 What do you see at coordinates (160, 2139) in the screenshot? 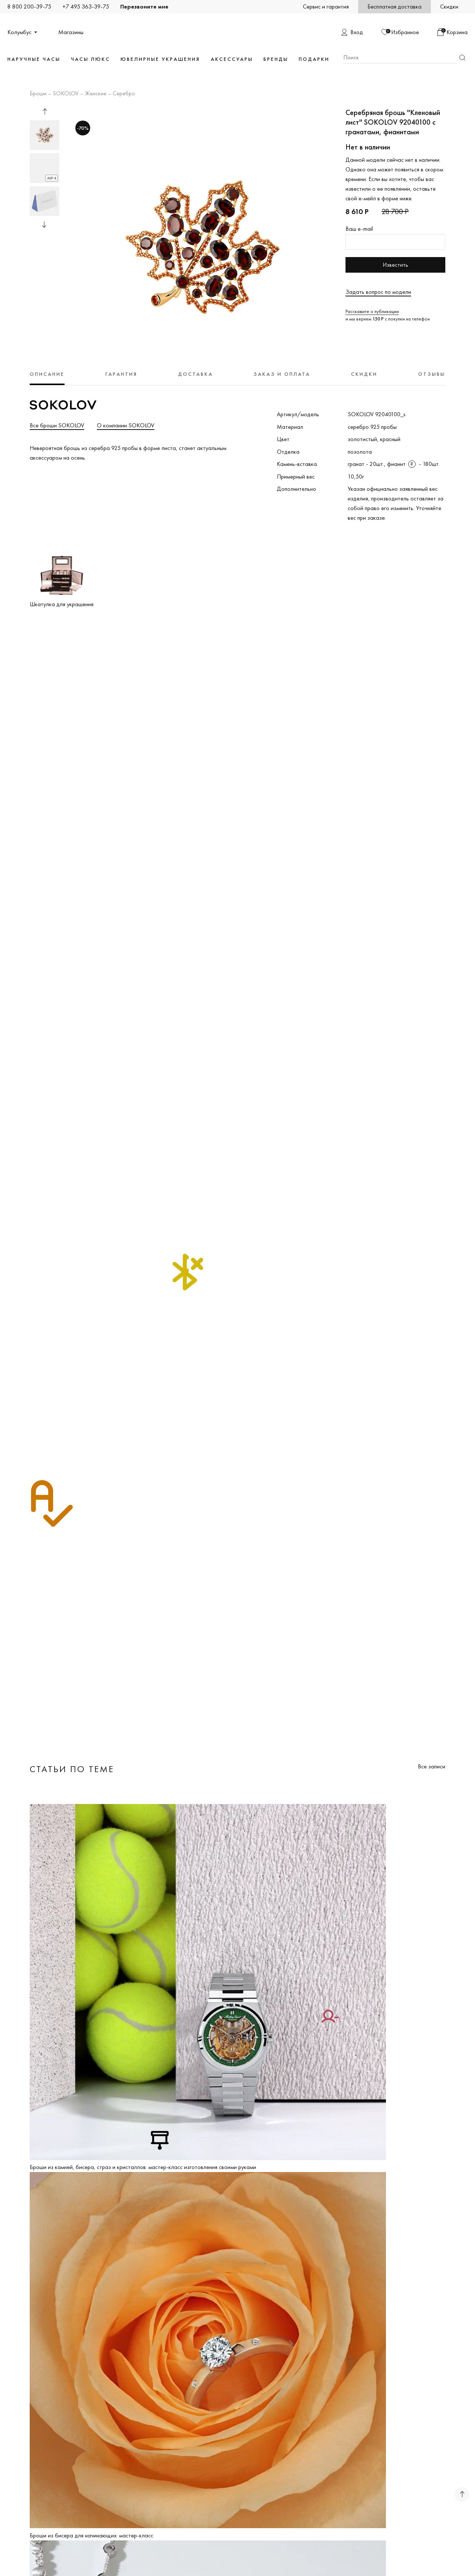
I see `start a presentation or slideshow` at bounding box center [160, 2139].